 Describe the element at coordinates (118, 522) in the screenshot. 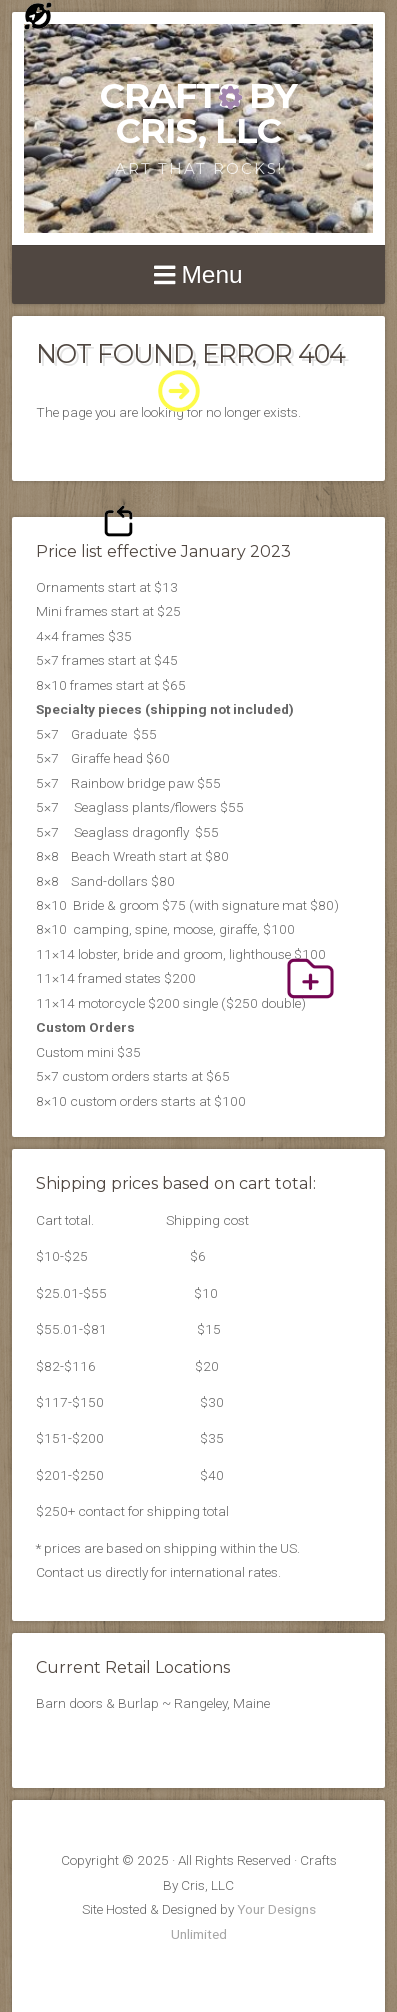

I see `rotate image or content counter-clockwise` at that location.